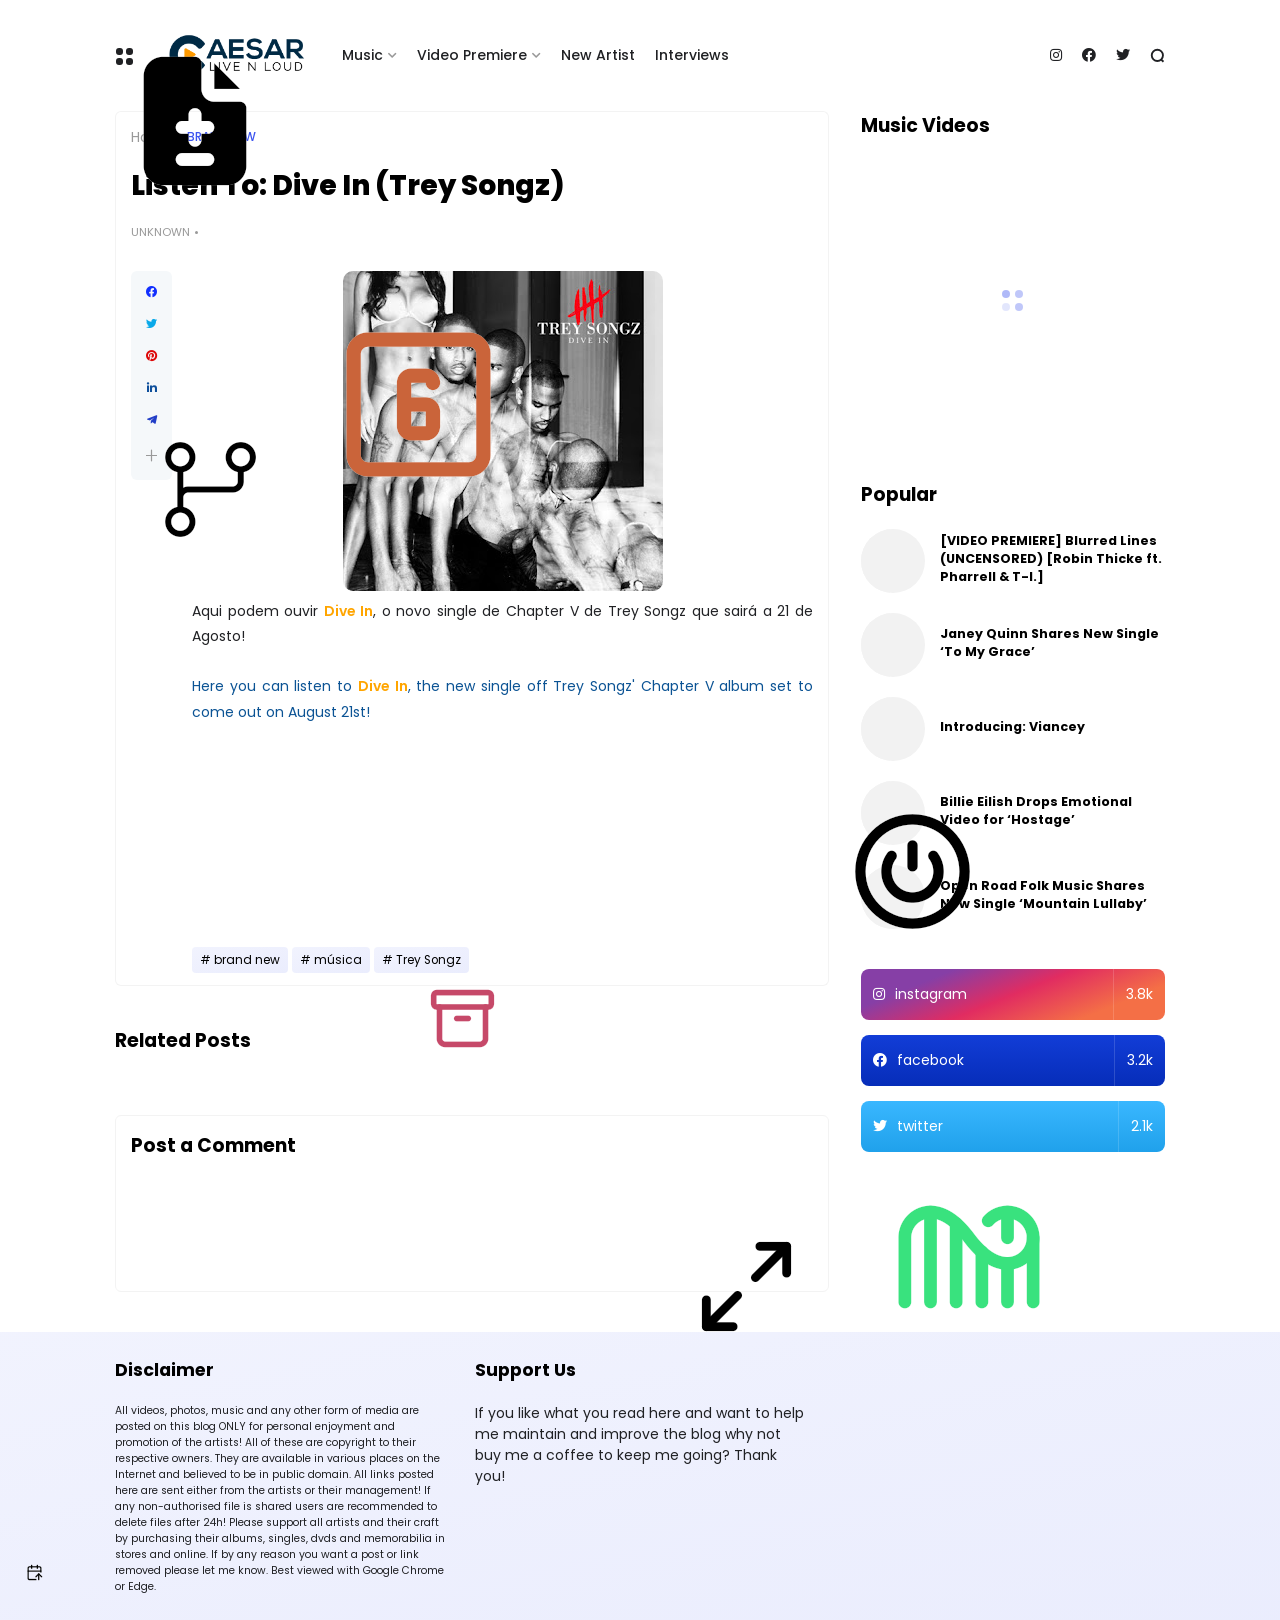  What do you see at coordinates (746, 1286) in the screenshot?
I see `expand to fullscreen mode` at bounding box center [746, 1286].